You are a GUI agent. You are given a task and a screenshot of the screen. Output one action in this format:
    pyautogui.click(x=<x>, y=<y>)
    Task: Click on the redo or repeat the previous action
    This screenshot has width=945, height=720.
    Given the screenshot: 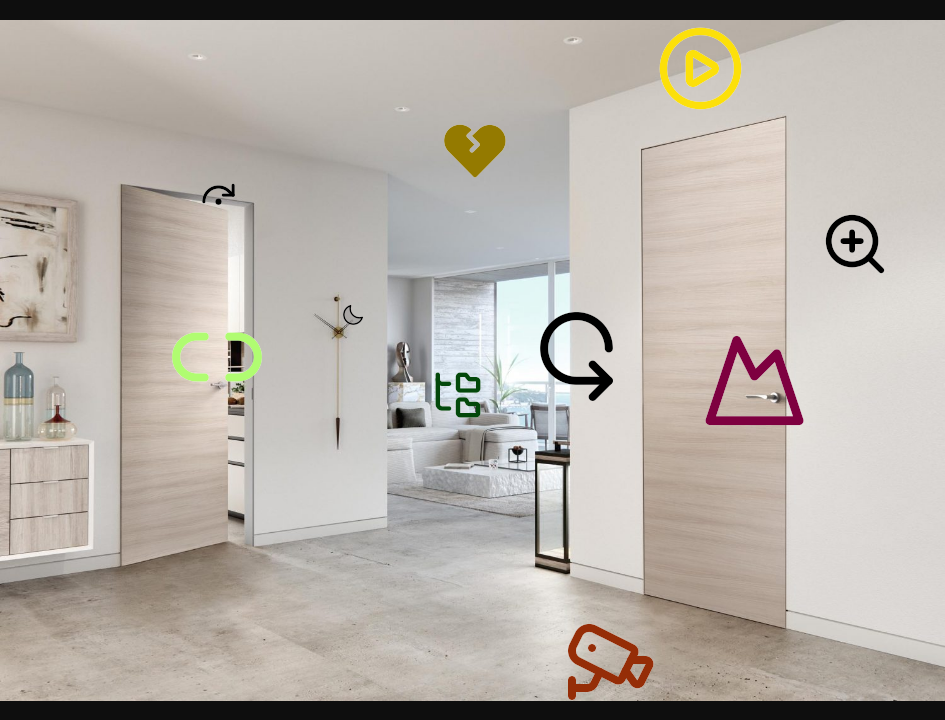 What is the action you would take?
    pyautogui.click(x=576, y=356)
    